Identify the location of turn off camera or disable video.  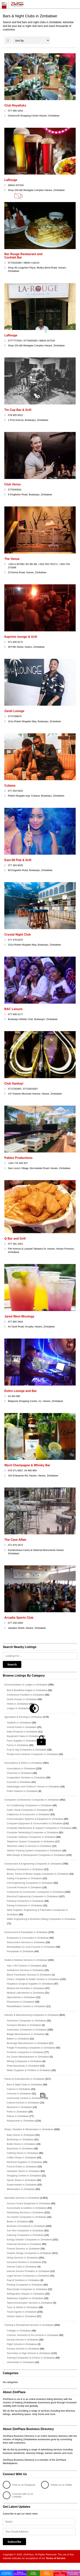
(18, 196).